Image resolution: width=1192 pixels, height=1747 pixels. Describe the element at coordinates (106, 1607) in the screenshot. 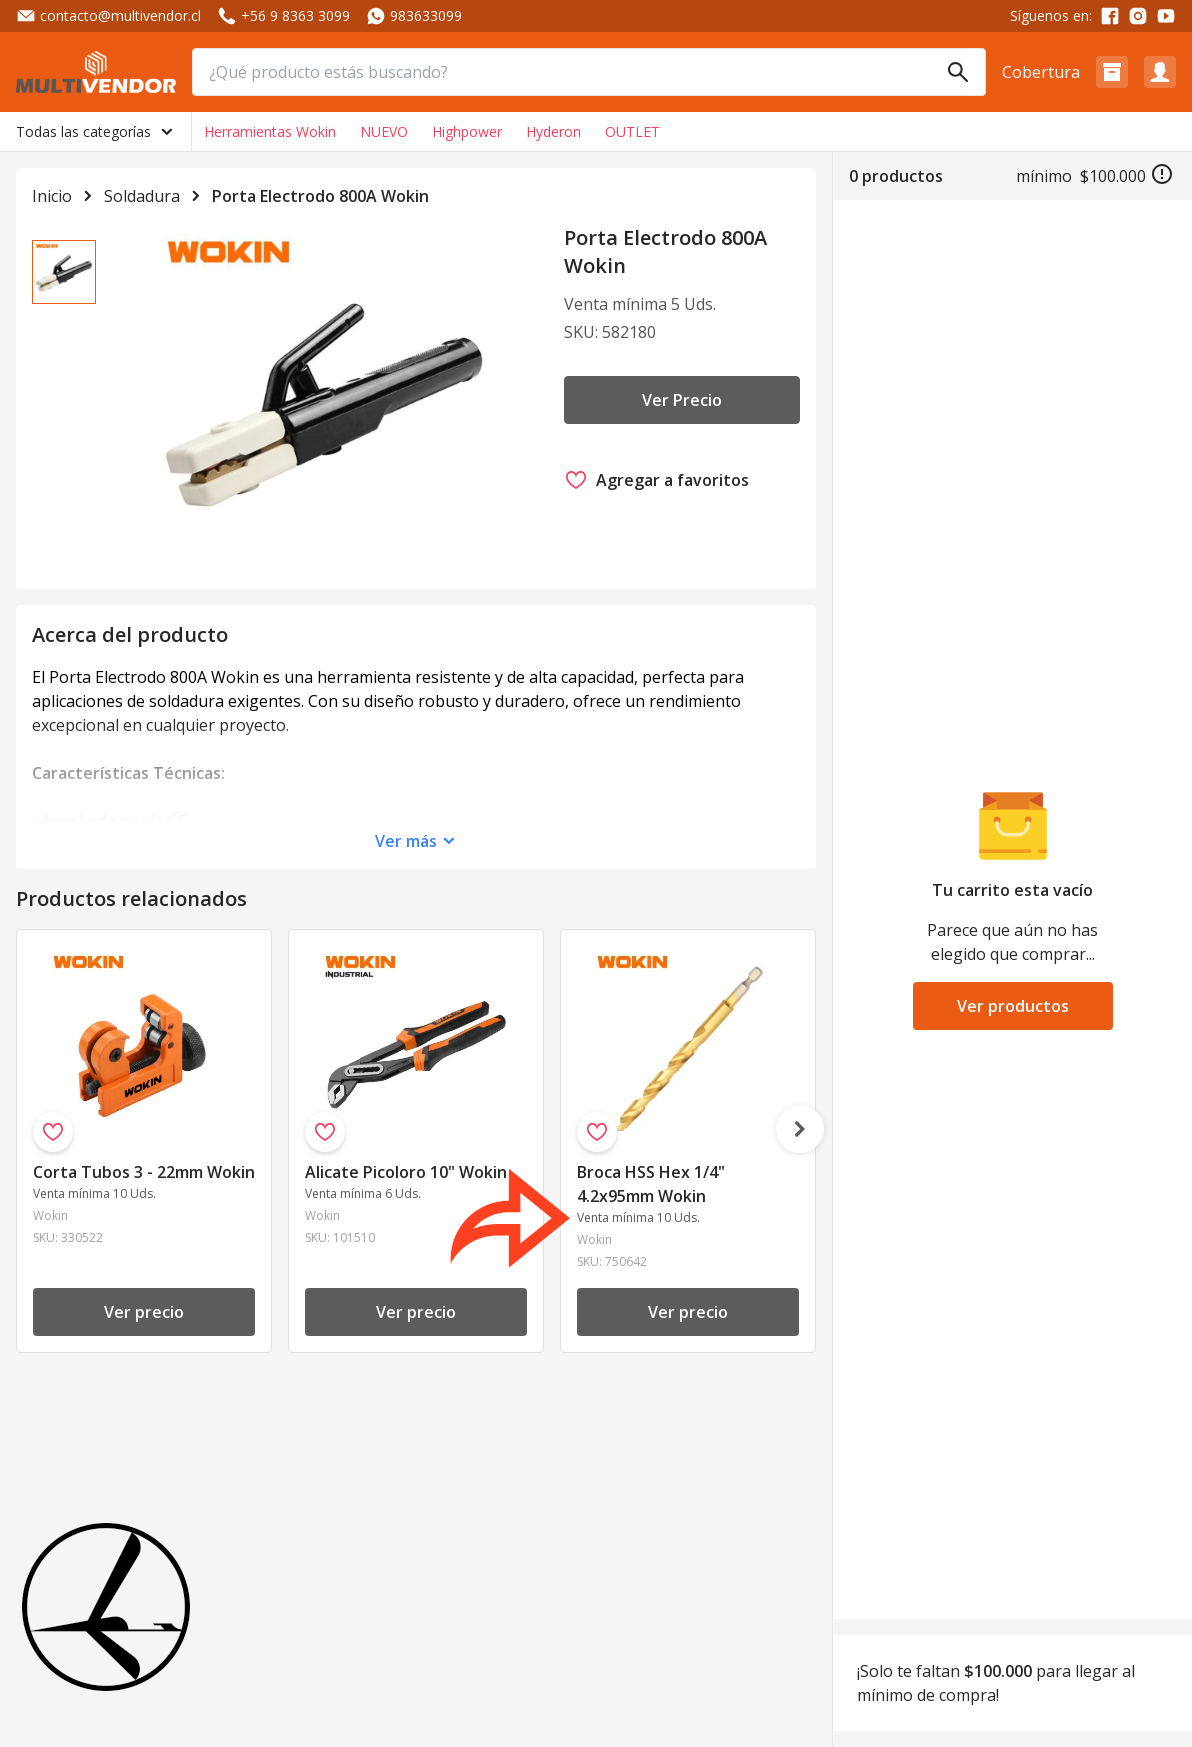

I see `LOT Polish Airlines logo` at that location.